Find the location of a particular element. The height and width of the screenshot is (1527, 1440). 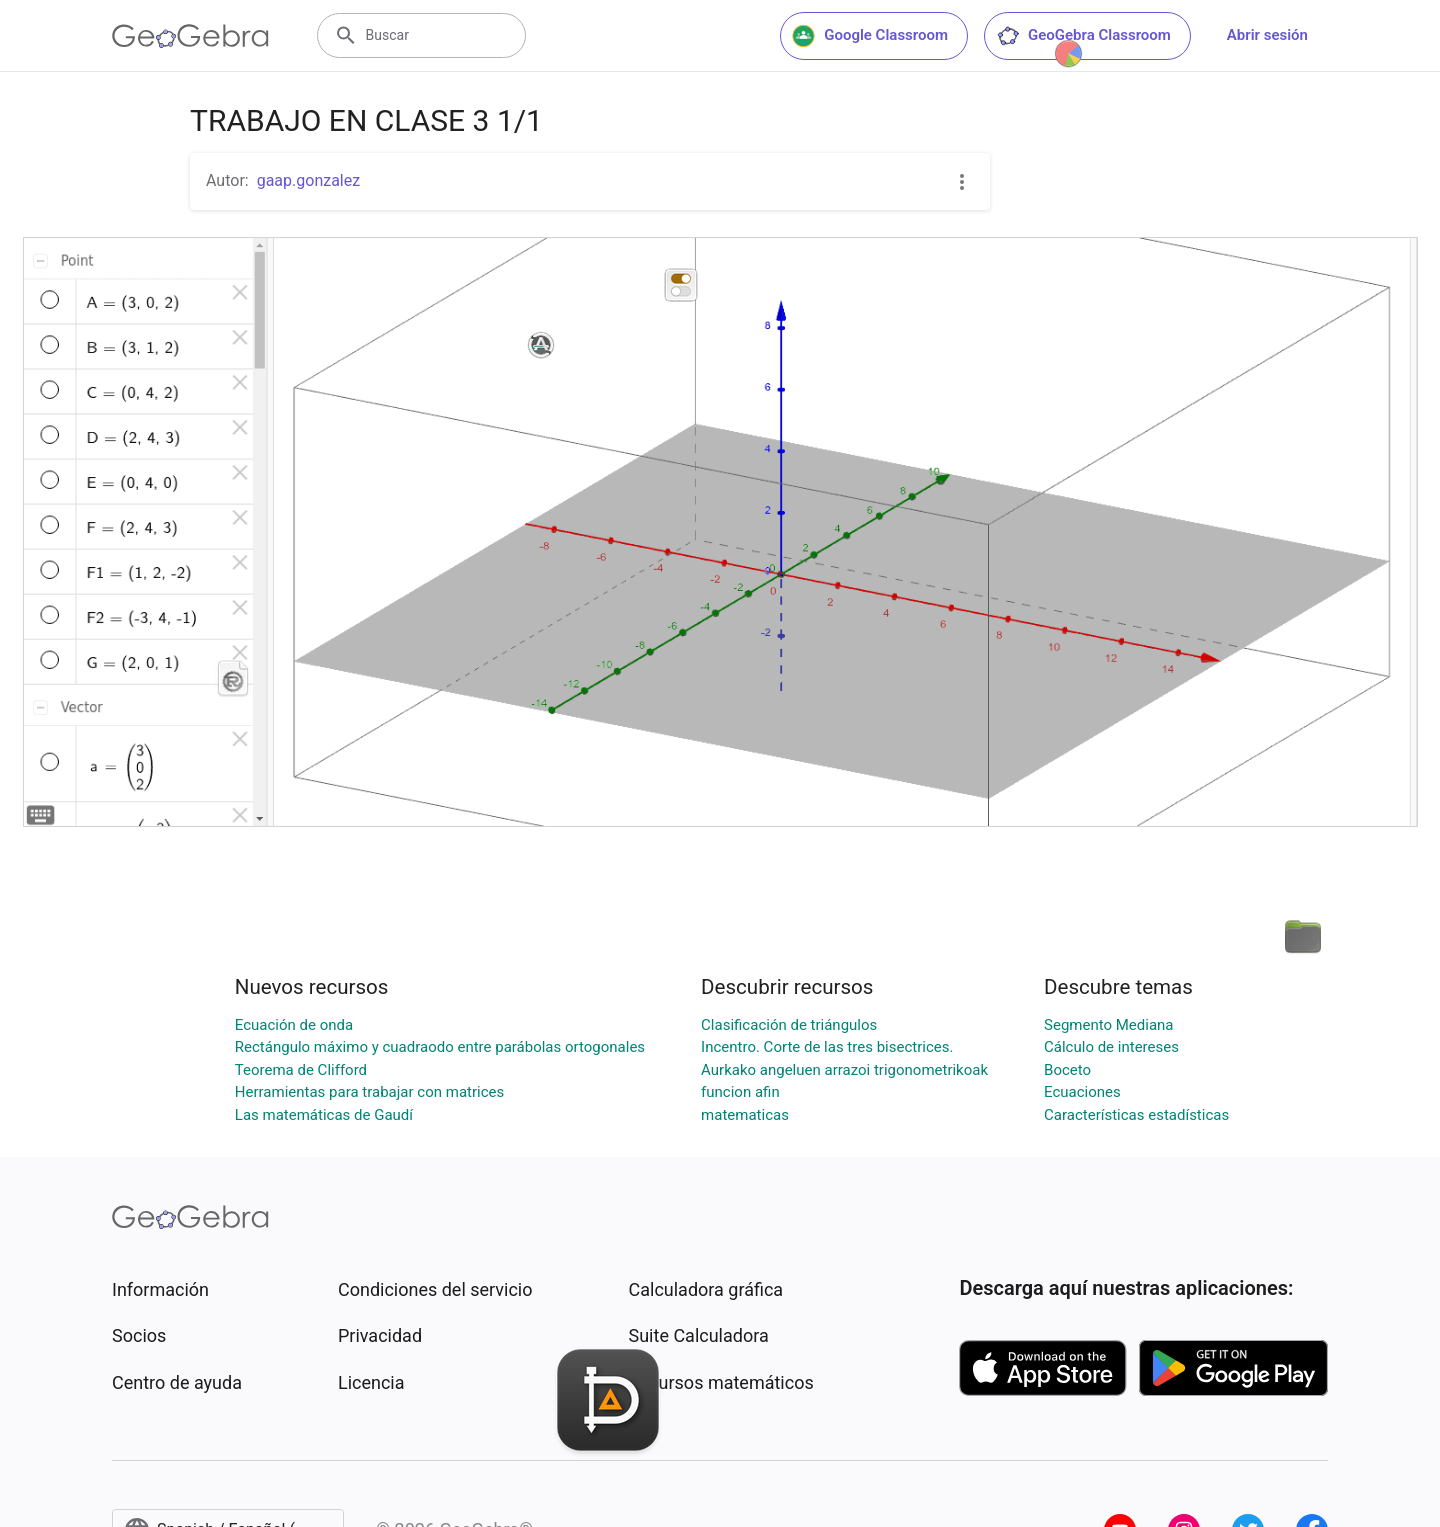

open system settings or preferences is located at coordinates (681, 285).